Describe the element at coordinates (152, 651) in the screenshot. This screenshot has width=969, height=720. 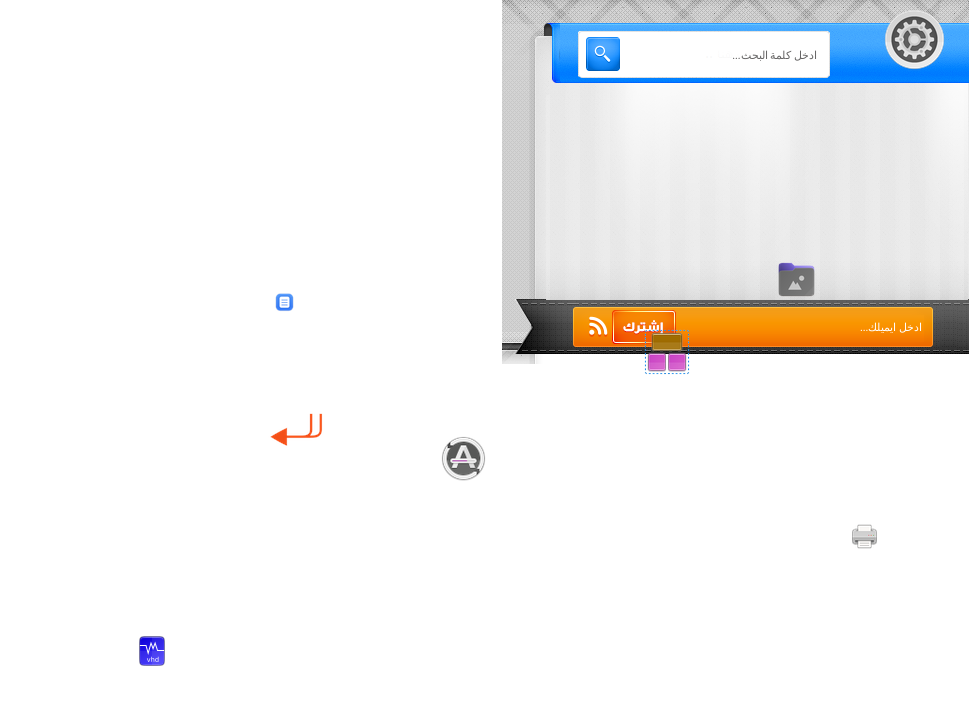
I see `open a VirtualBox virtual hard disk file` at that location.